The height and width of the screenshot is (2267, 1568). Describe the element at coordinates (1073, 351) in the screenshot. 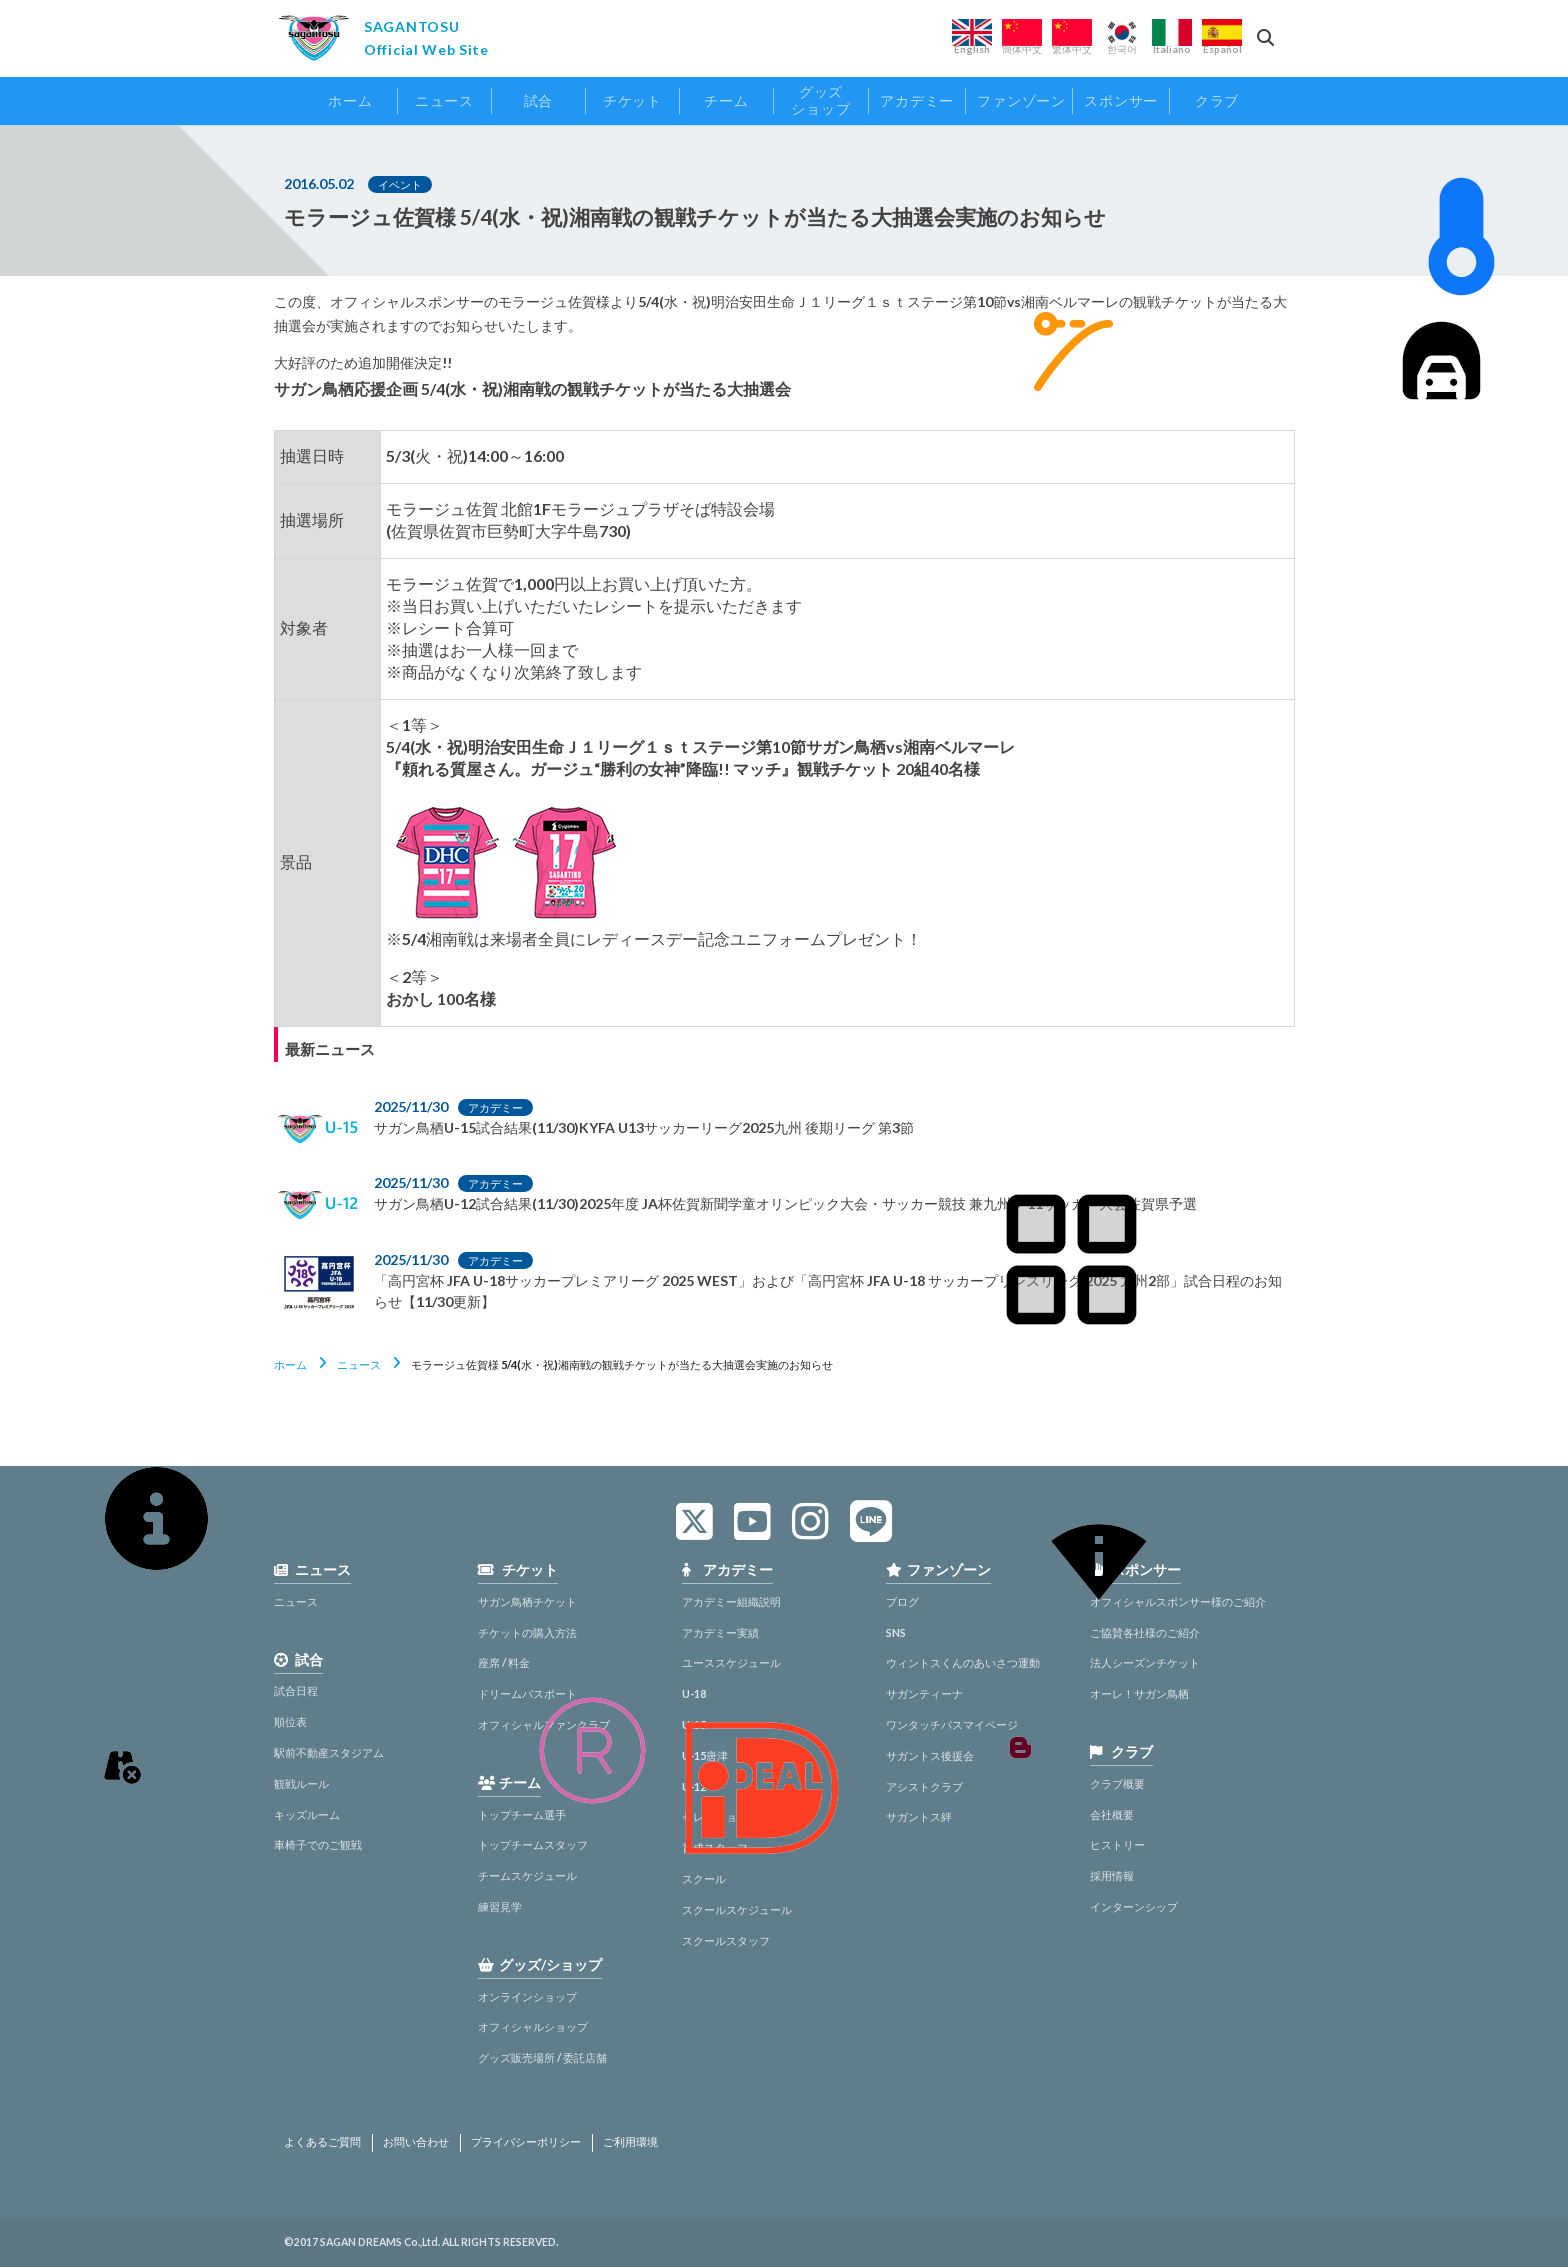

I see `adjust animation easing curve control point` at that location.